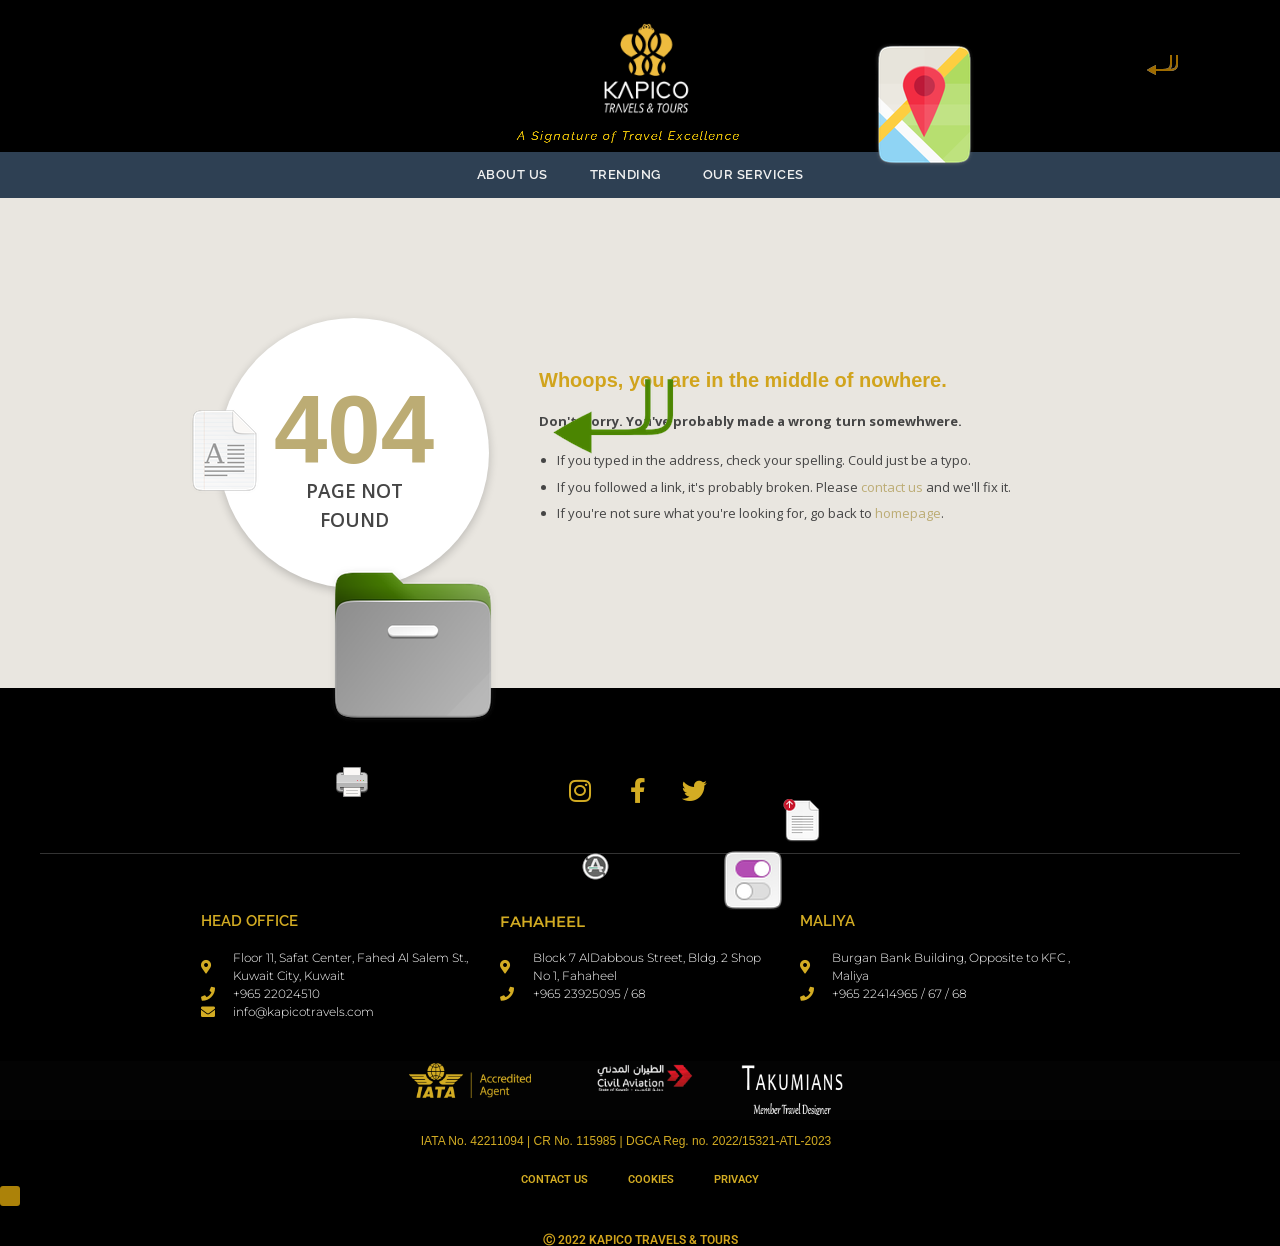 Image resolution: width=1280 pixels, height=1246 pixels. What do you see at coordinates (611, 415) in the screenshot?
I see `reply to all recipients of an email` at bounding box center [611, 415].